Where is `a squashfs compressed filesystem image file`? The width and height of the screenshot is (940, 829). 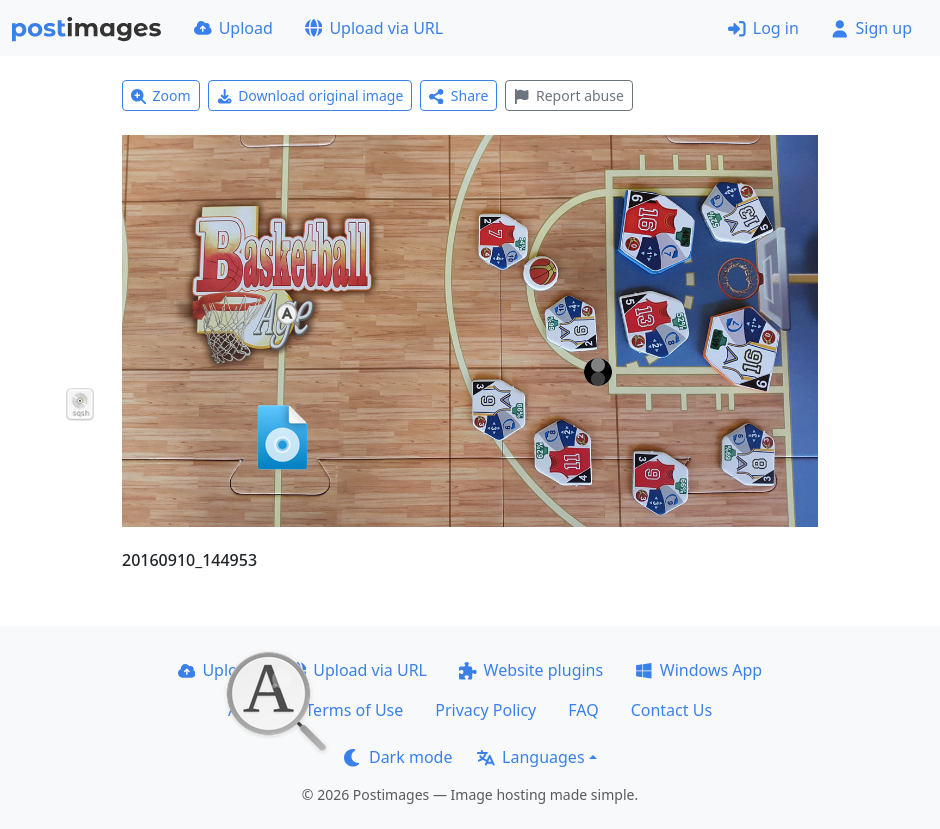 a squashfs compressed filesystem image file is located at coordinates (80, 404).